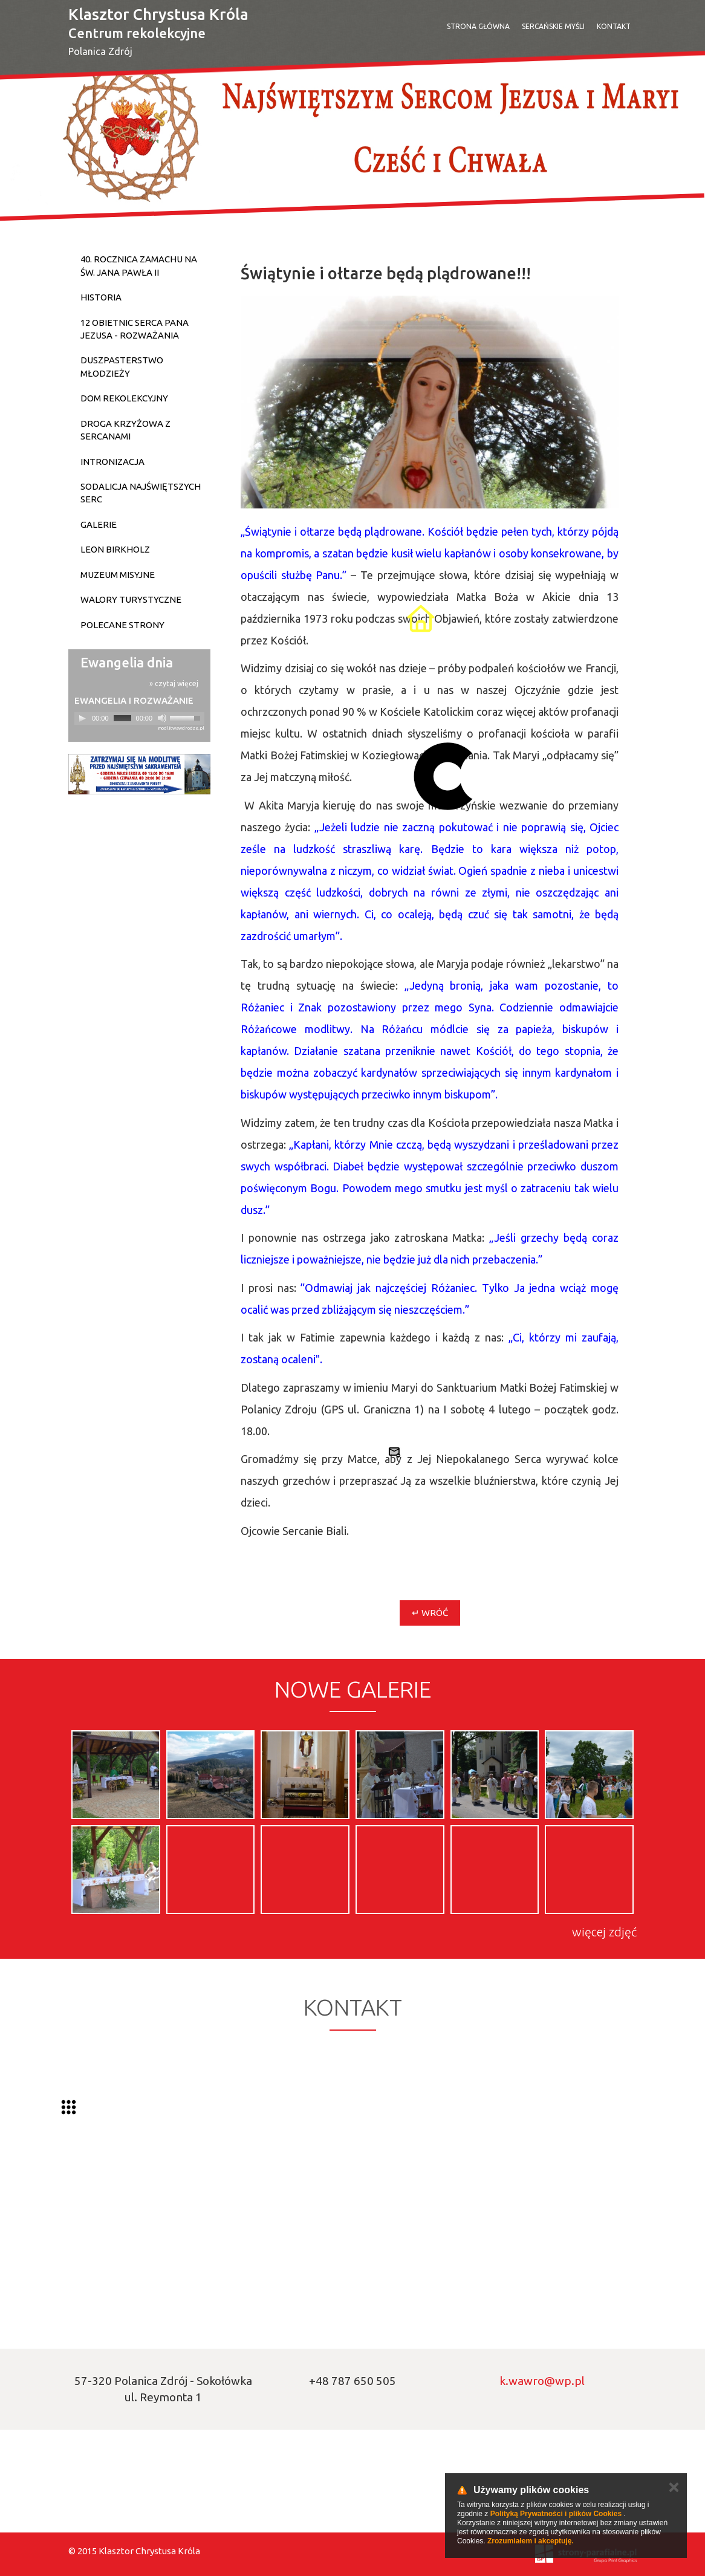 The height and width of the screenshot is (2576, 705). I want to click on open the app drawer or menu, so click(68, 2107).